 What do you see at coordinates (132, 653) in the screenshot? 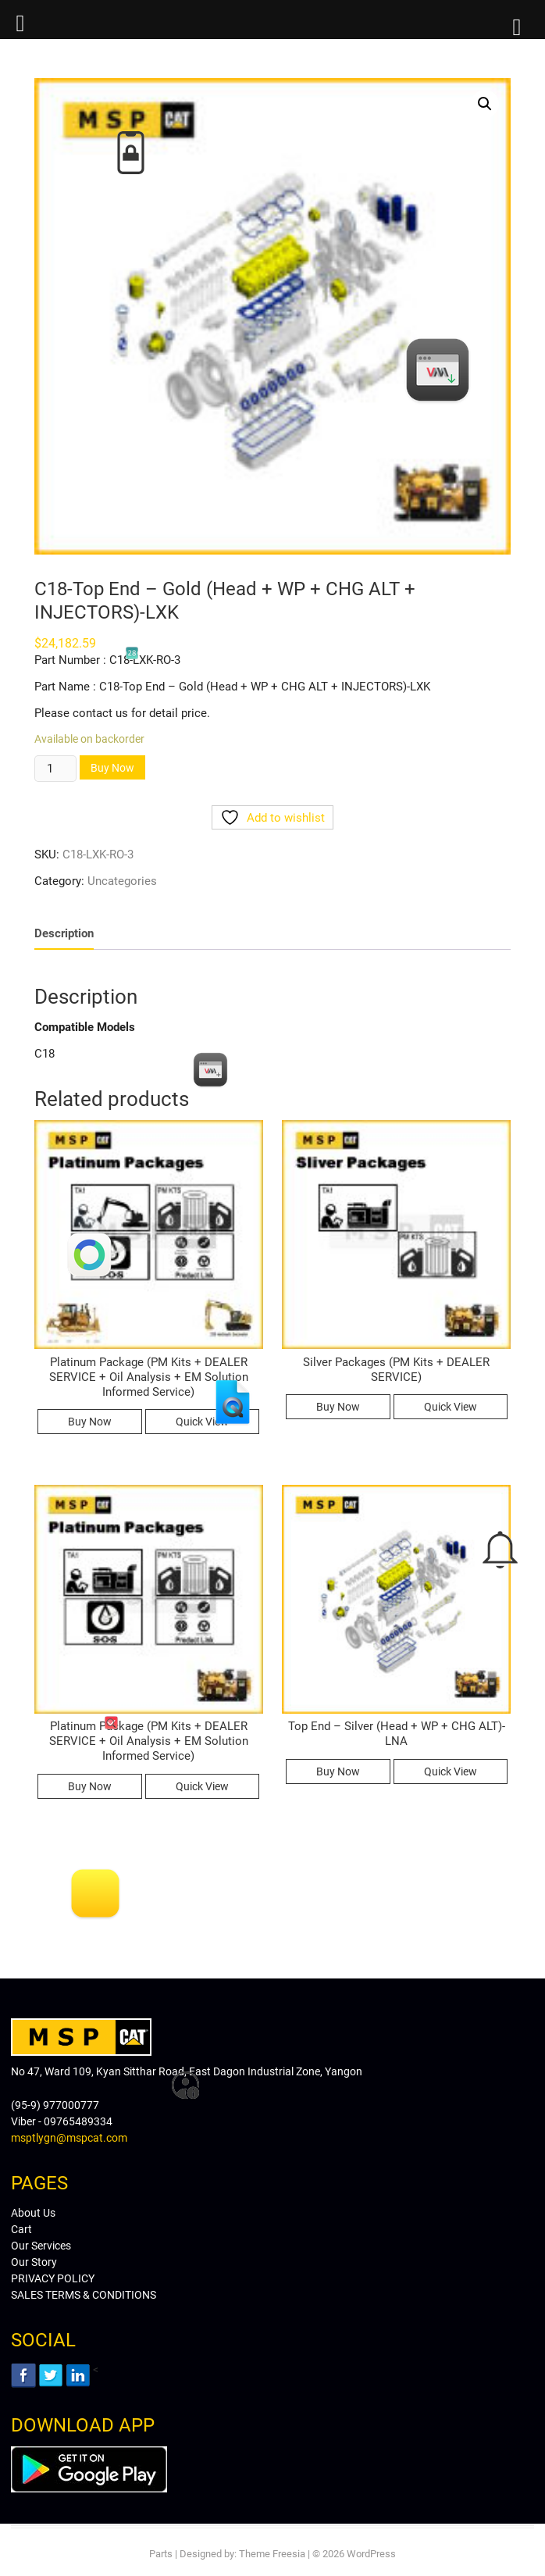
I see `open the calendar app` at bounding box center [132, 653].